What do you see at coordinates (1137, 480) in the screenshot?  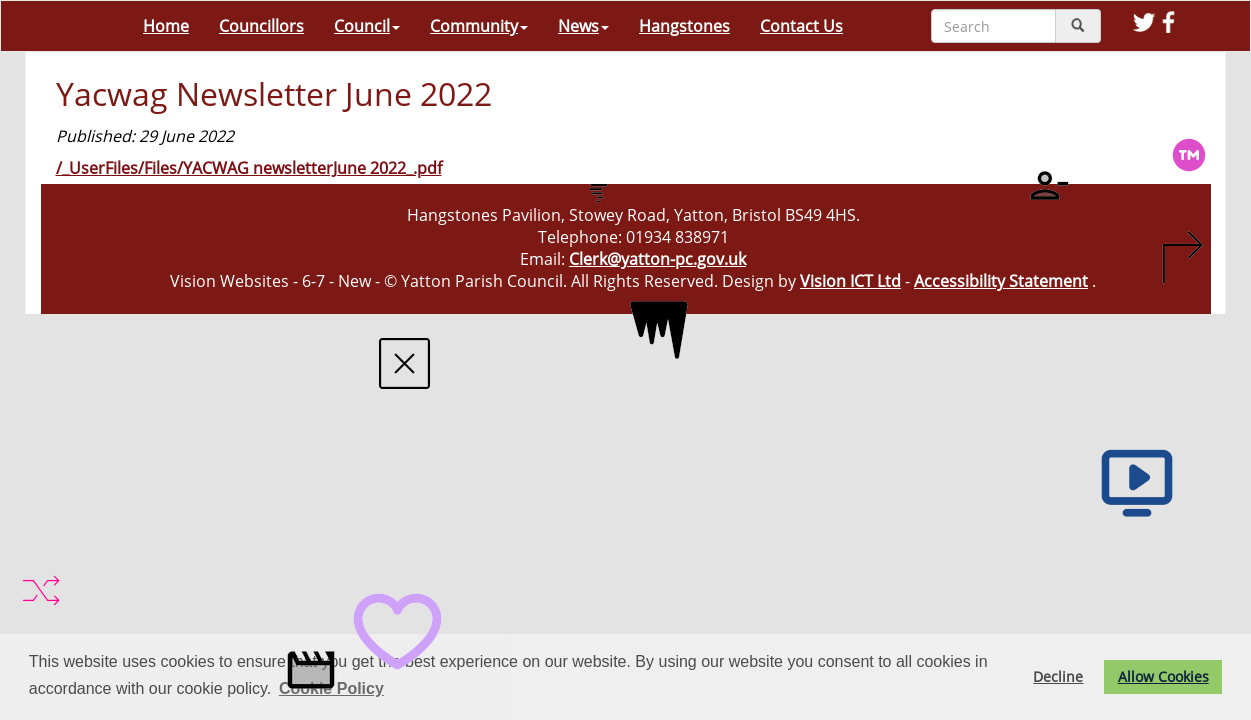 I see `play video on monitor or screen` at bounding box center [1137, 480].